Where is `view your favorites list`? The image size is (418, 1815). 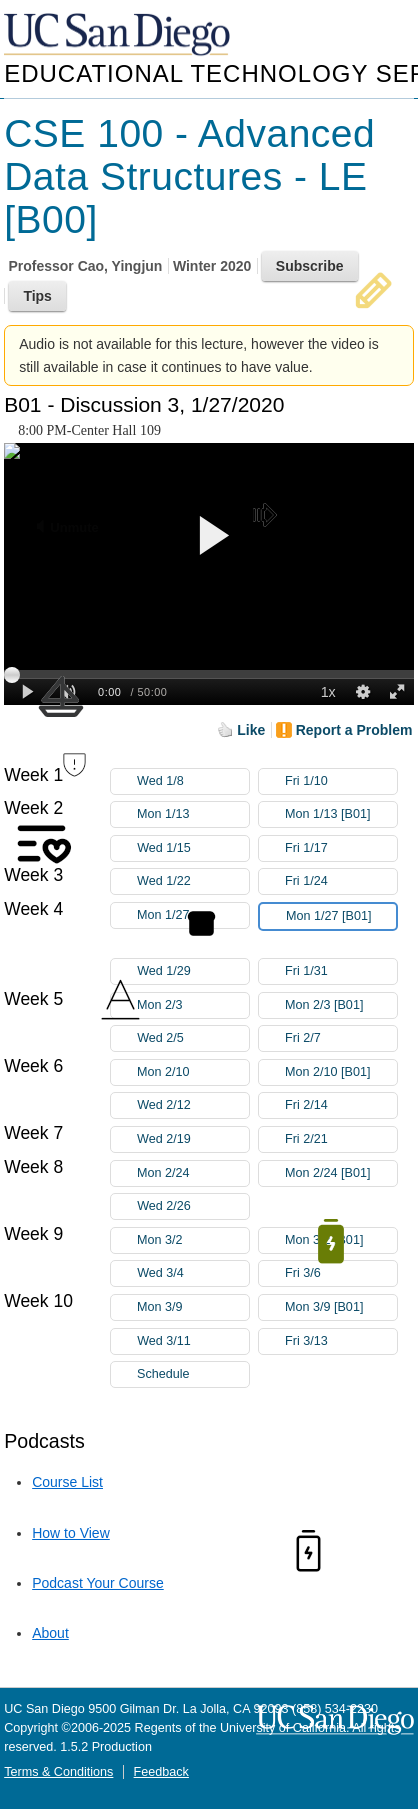 view your favorites list is located at coordinates (41, 843).